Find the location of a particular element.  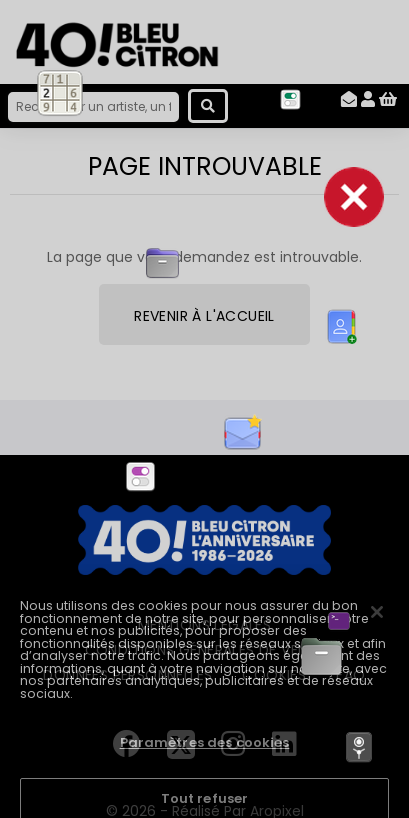

open the file manager is located at coordinates (321, 656).